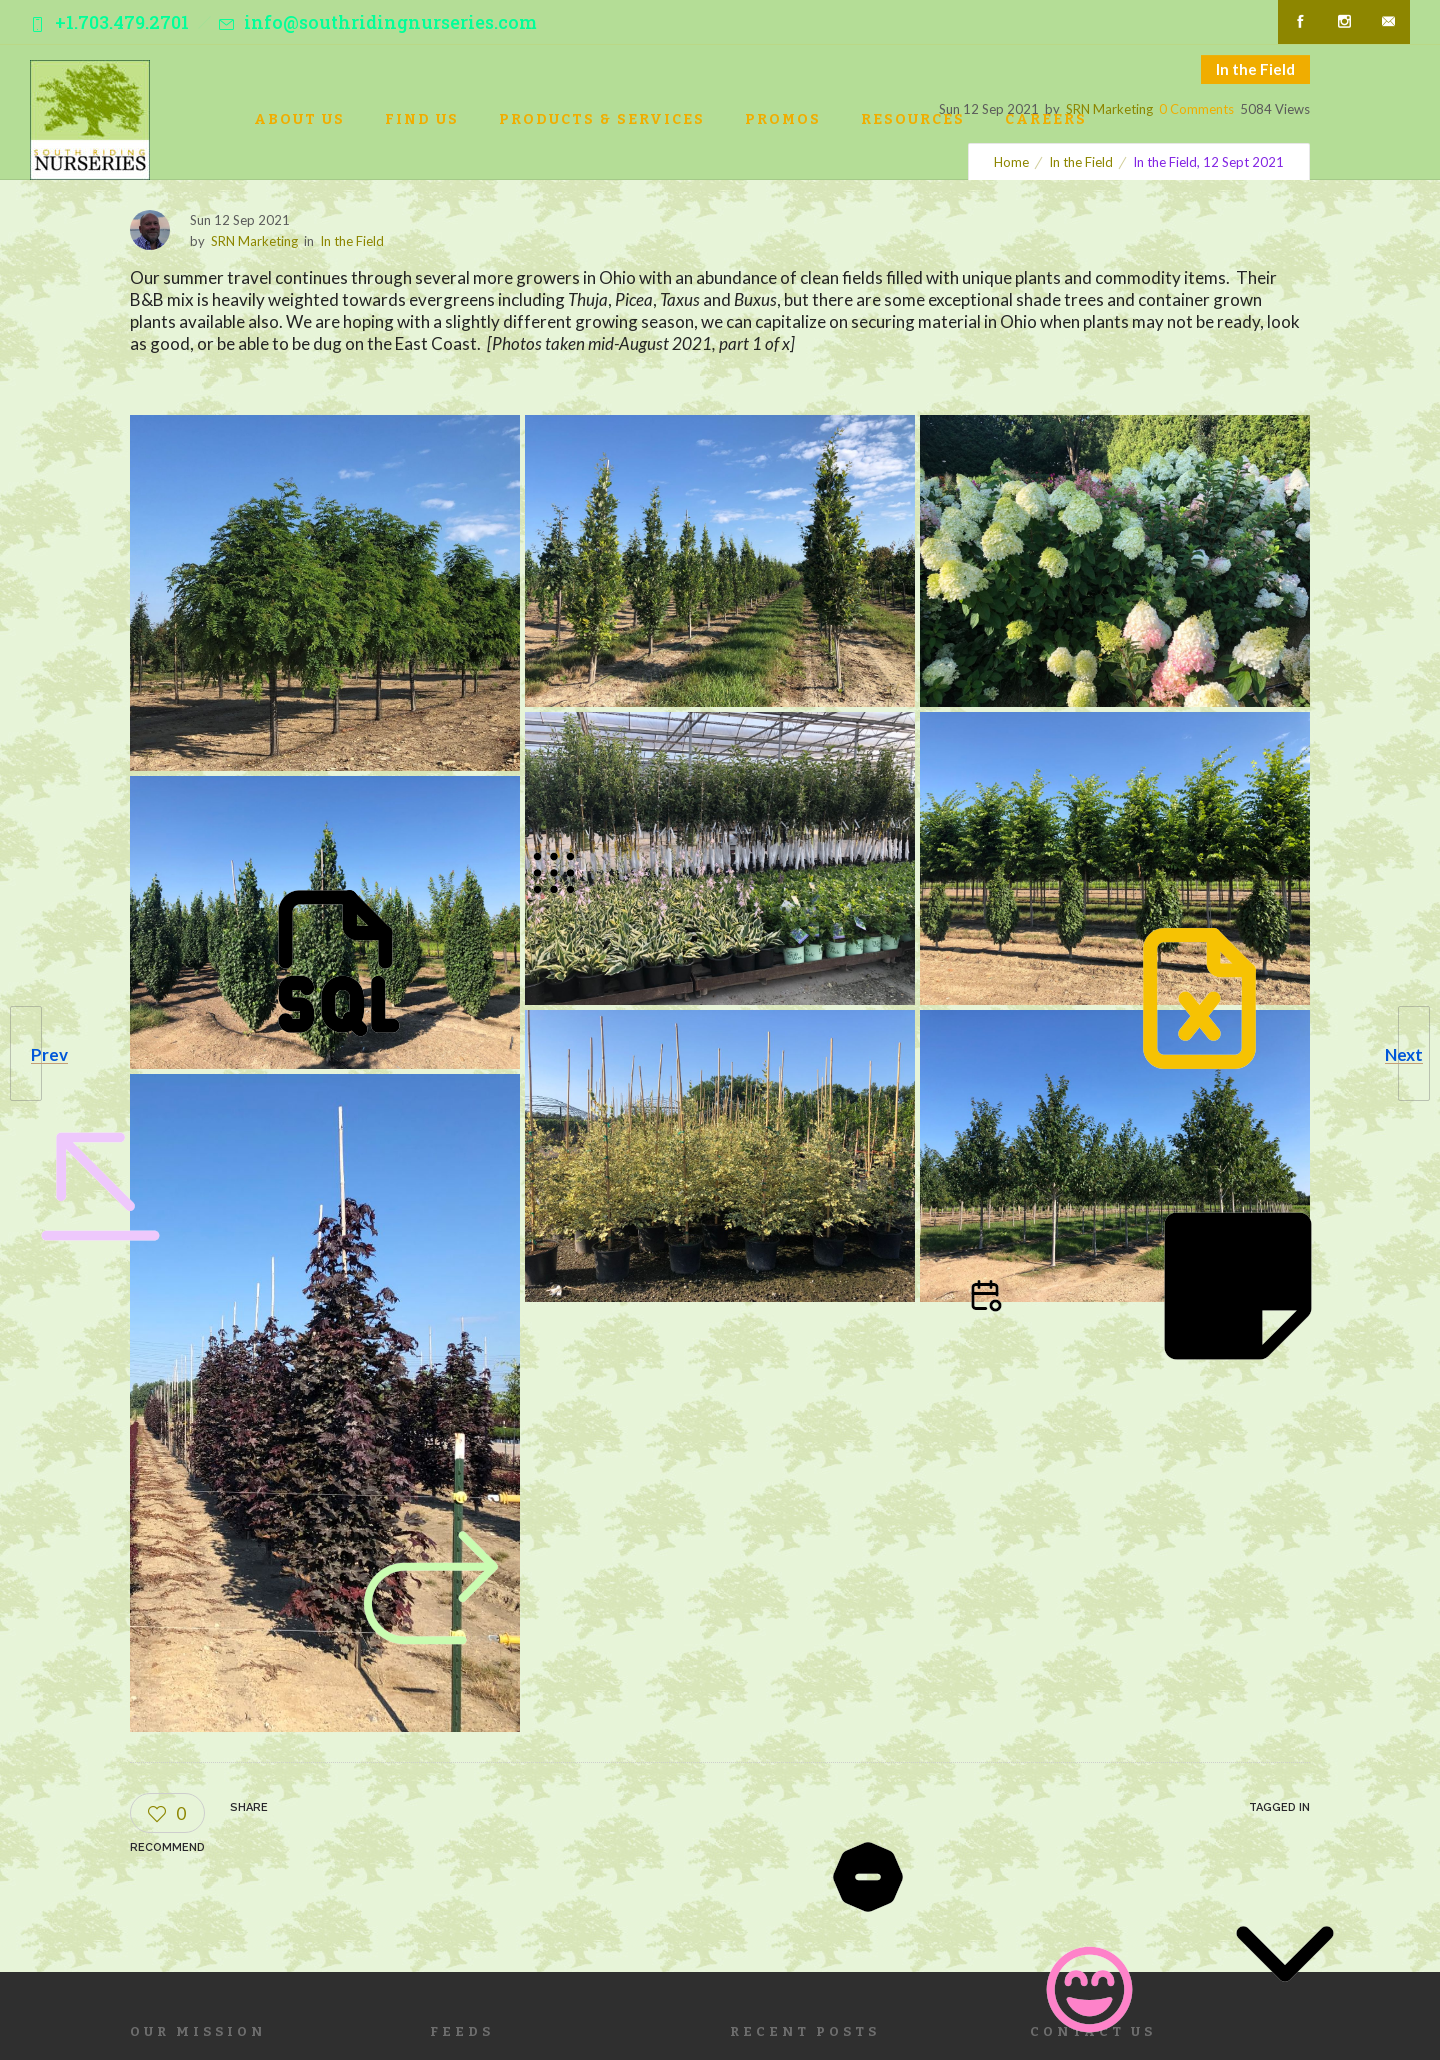  Describe the element at coordinates (1285, 1954) in the screenshot. I see `expand a dropdown menu or collapsed section` at that location.